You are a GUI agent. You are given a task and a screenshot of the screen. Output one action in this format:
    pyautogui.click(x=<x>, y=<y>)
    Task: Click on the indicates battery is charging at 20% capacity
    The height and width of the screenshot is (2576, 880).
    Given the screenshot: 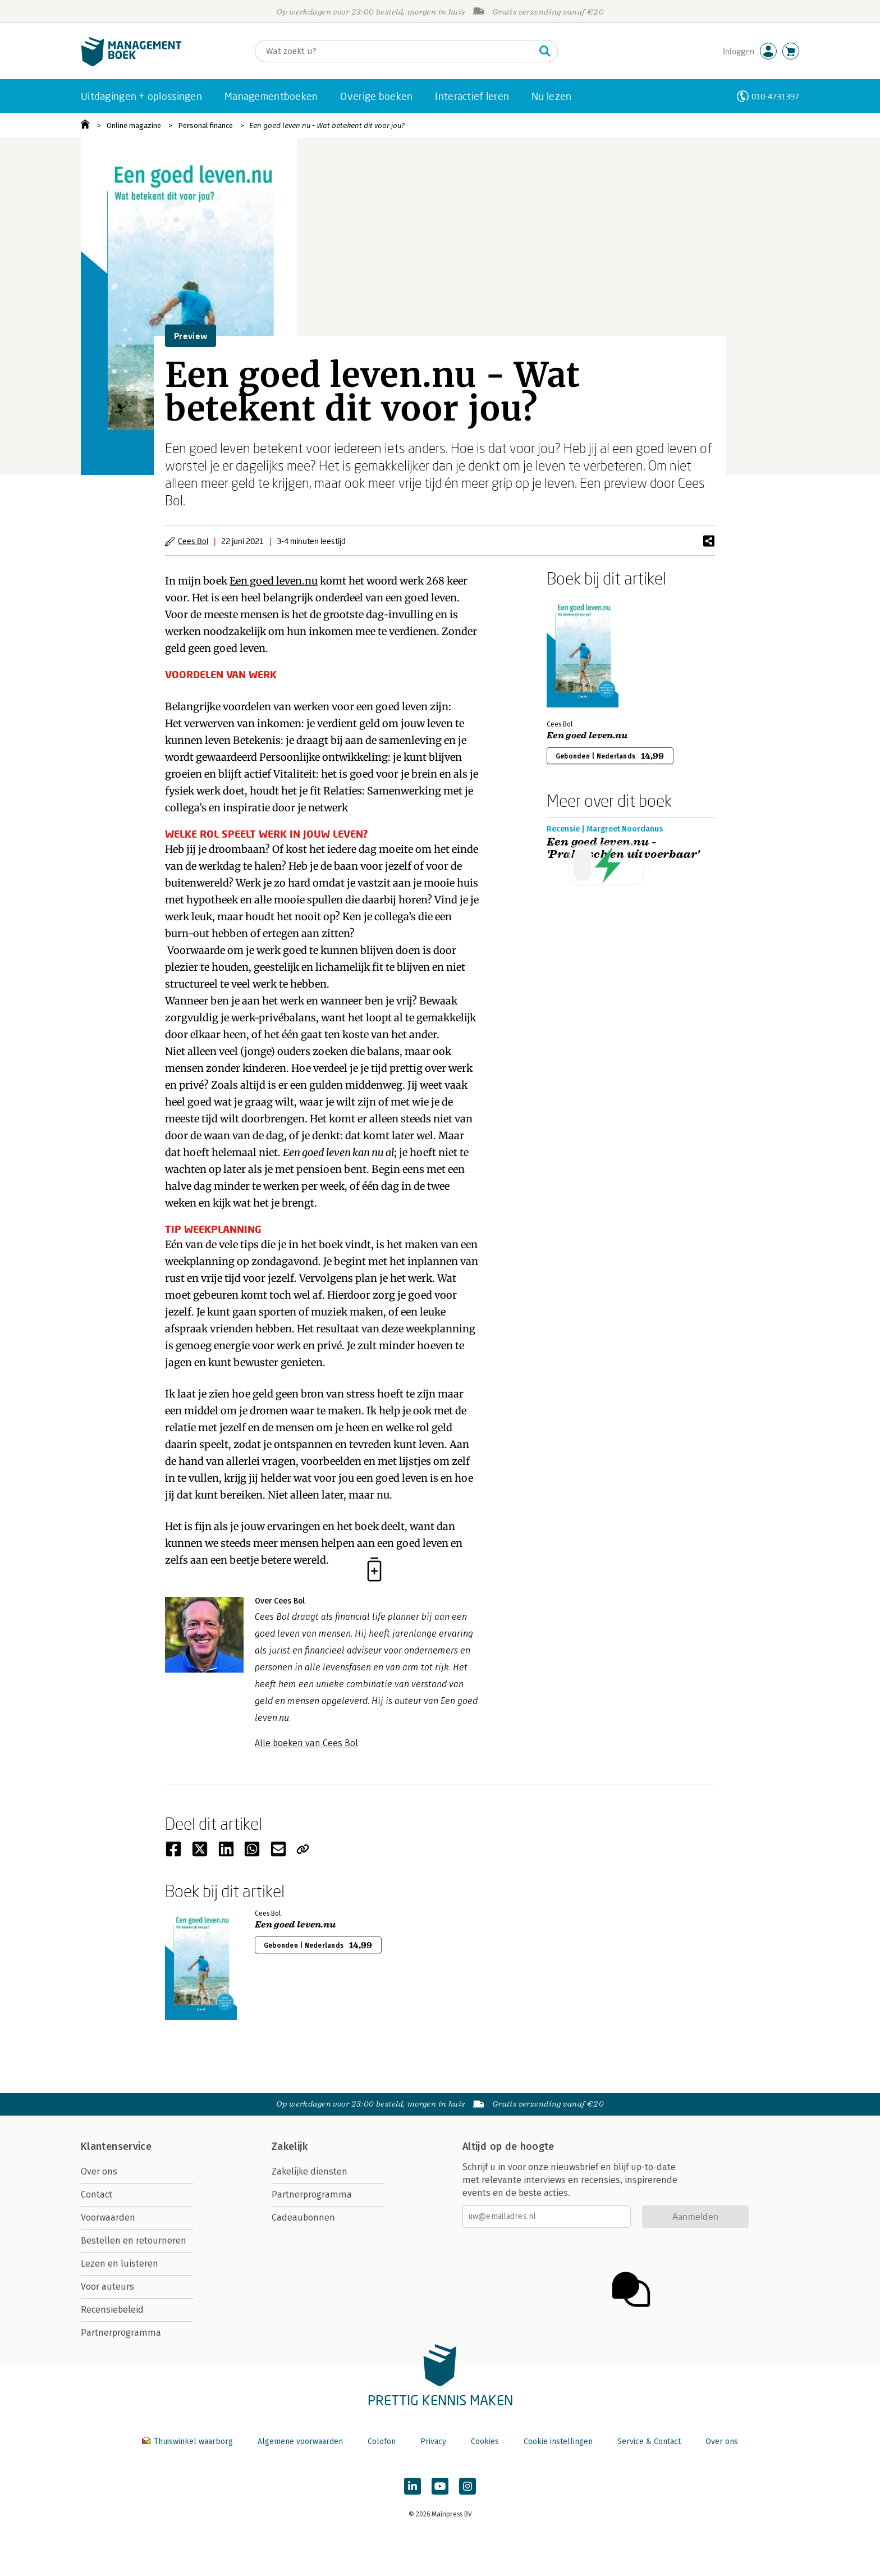 What is the action you would take?
    pyautogui.click(x=610, y=865)
    